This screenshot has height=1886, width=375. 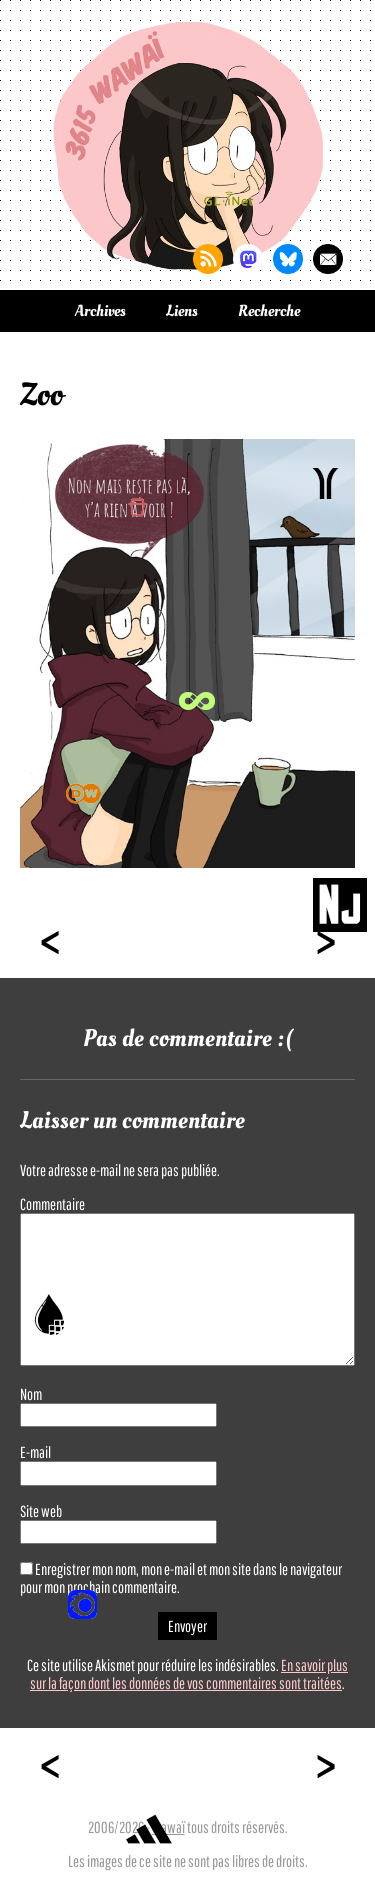 I want to click on open the Deutsche Welle news app, so click(x=83, y=793).